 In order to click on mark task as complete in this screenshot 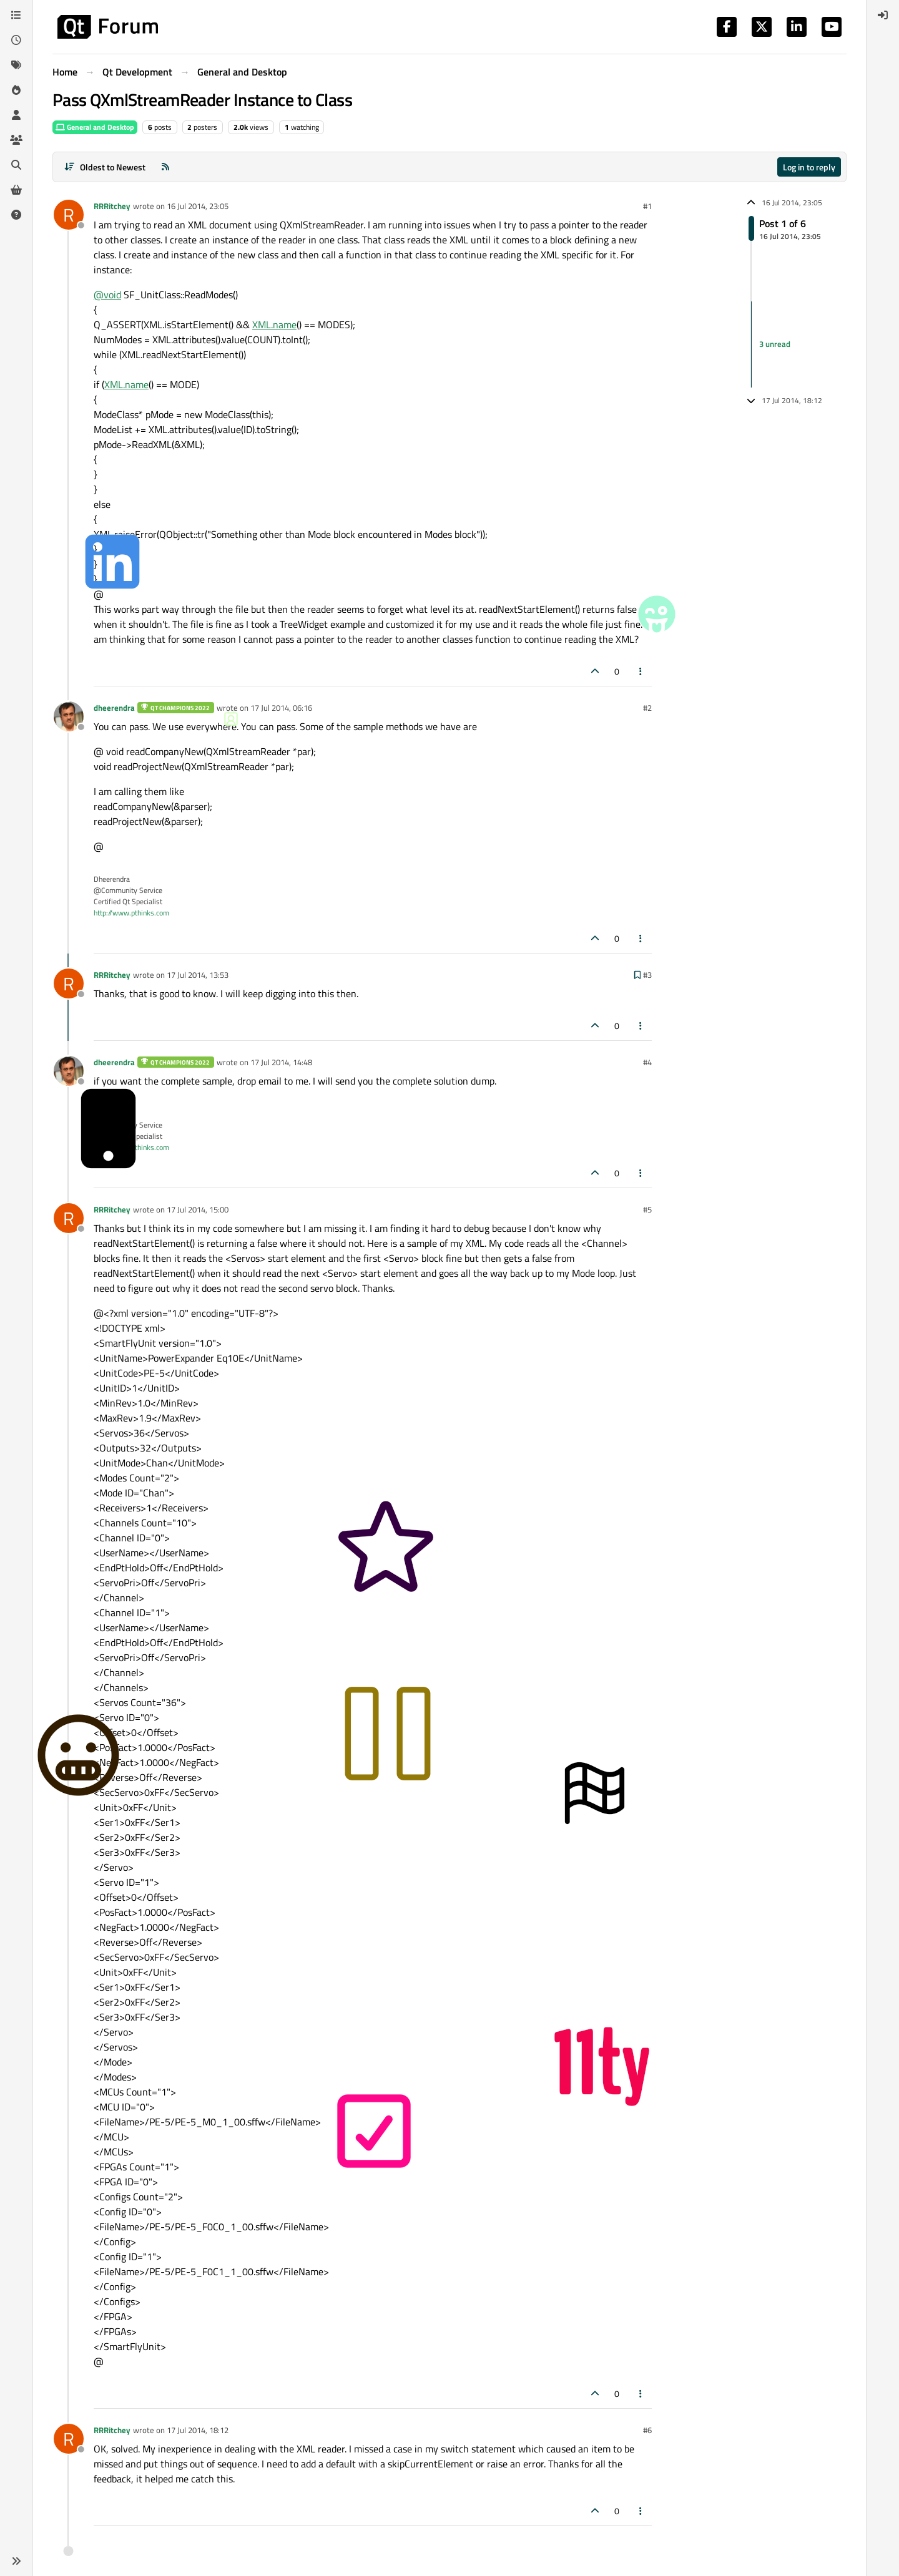, I will do `click(374, 2131)`.